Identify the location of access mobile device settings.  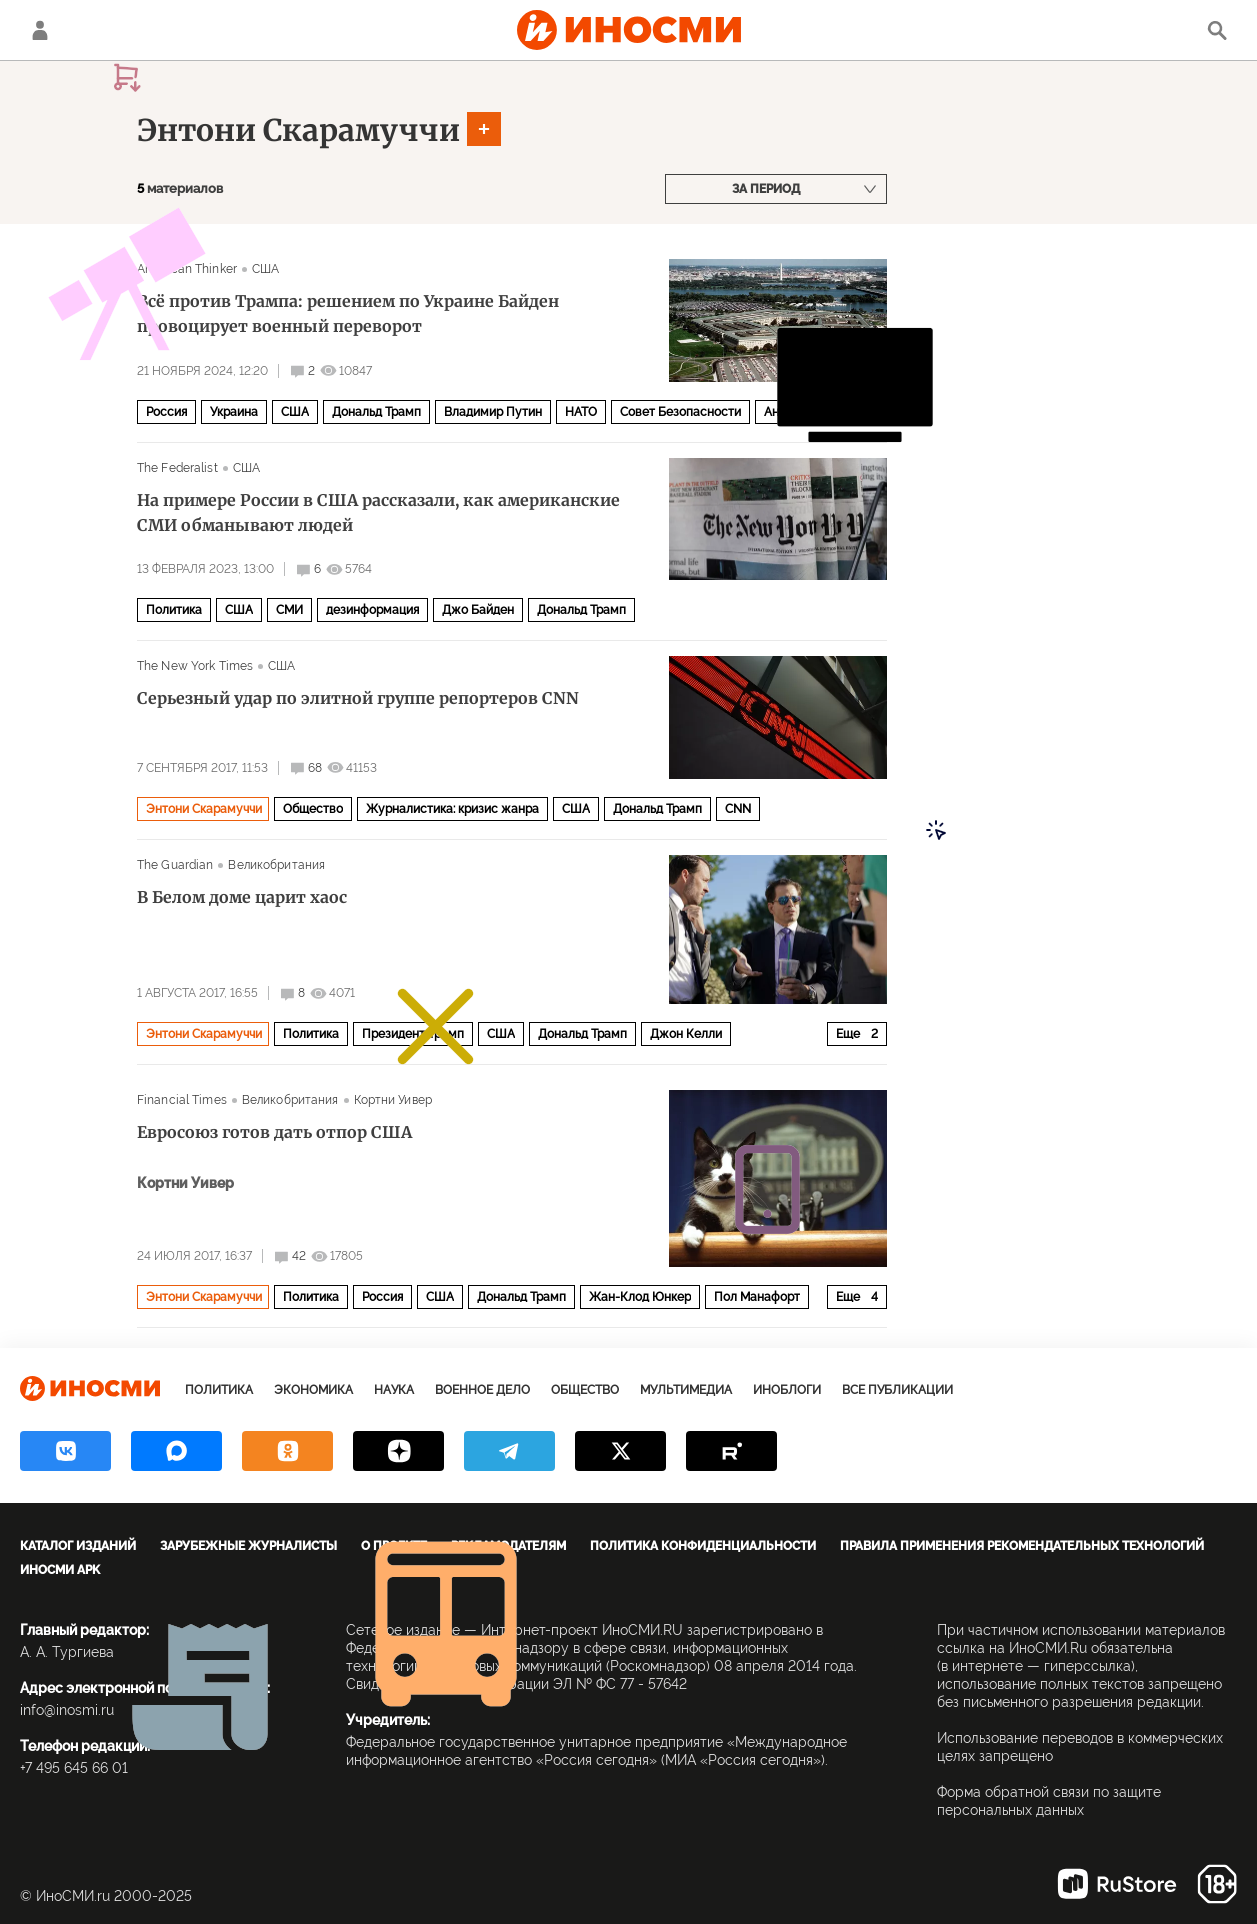
(767, 1189).